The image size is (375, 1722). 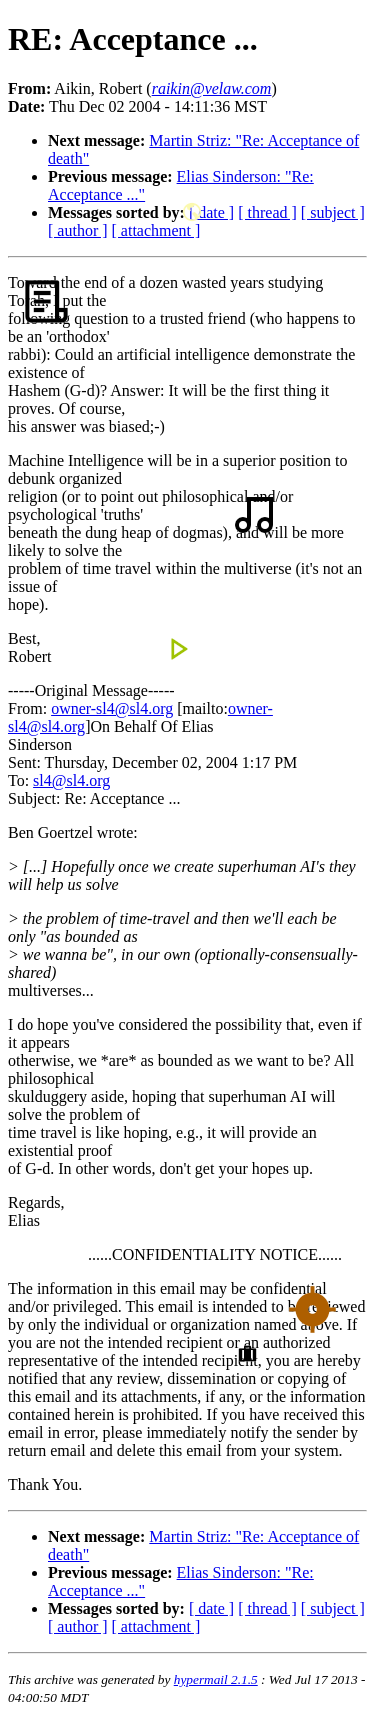 What do you see at coordinates (247, 1353) in the screenshot?
I see `access travel or trip planning features` at bounding box center [247, 1353].